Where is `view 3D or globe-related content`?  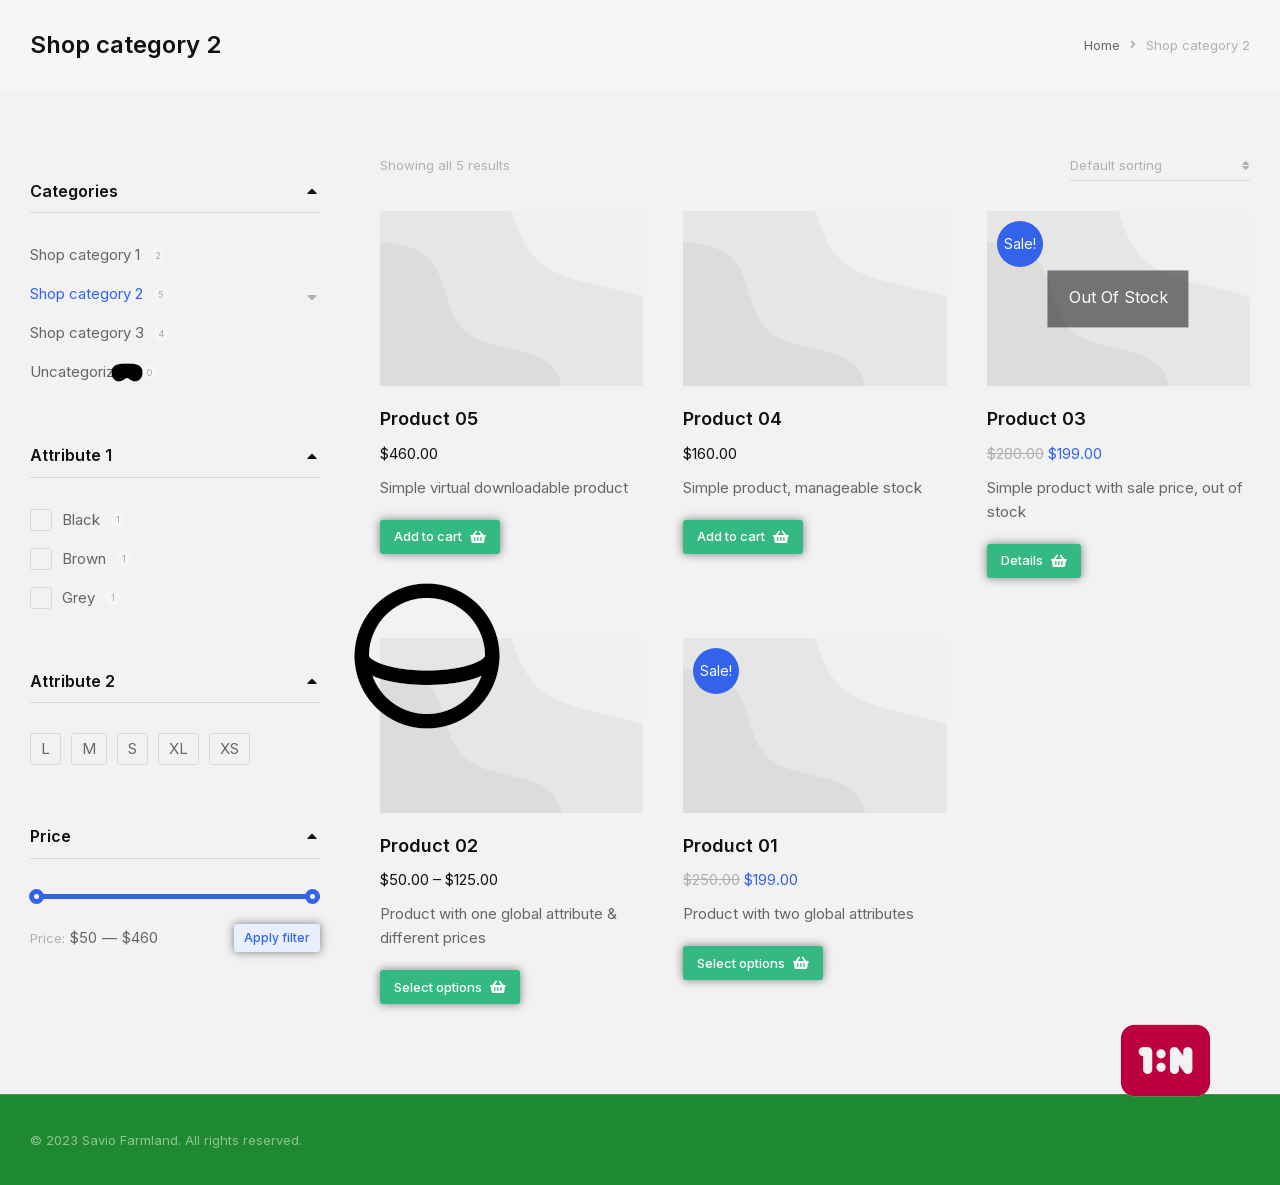 view 3D or globe-related content is located at coordinates (427, 656).